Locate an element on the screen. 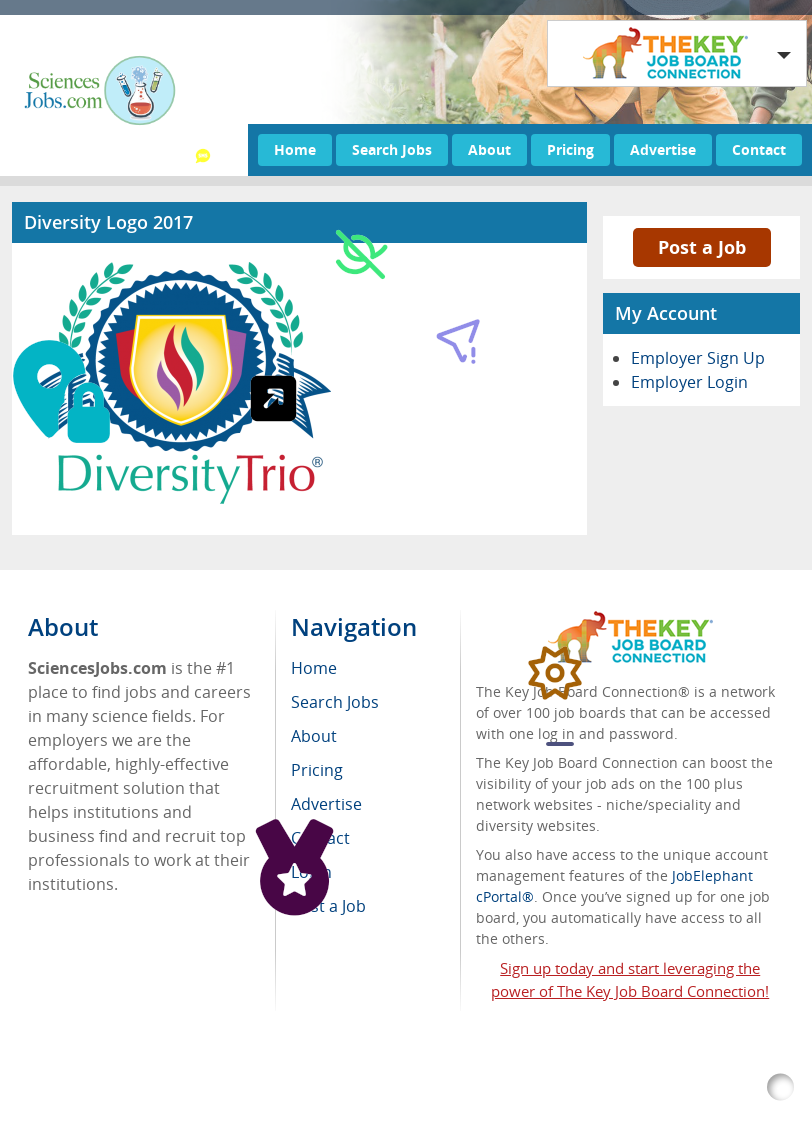  indicates a private or secured location is located at coordinates (61, 388).